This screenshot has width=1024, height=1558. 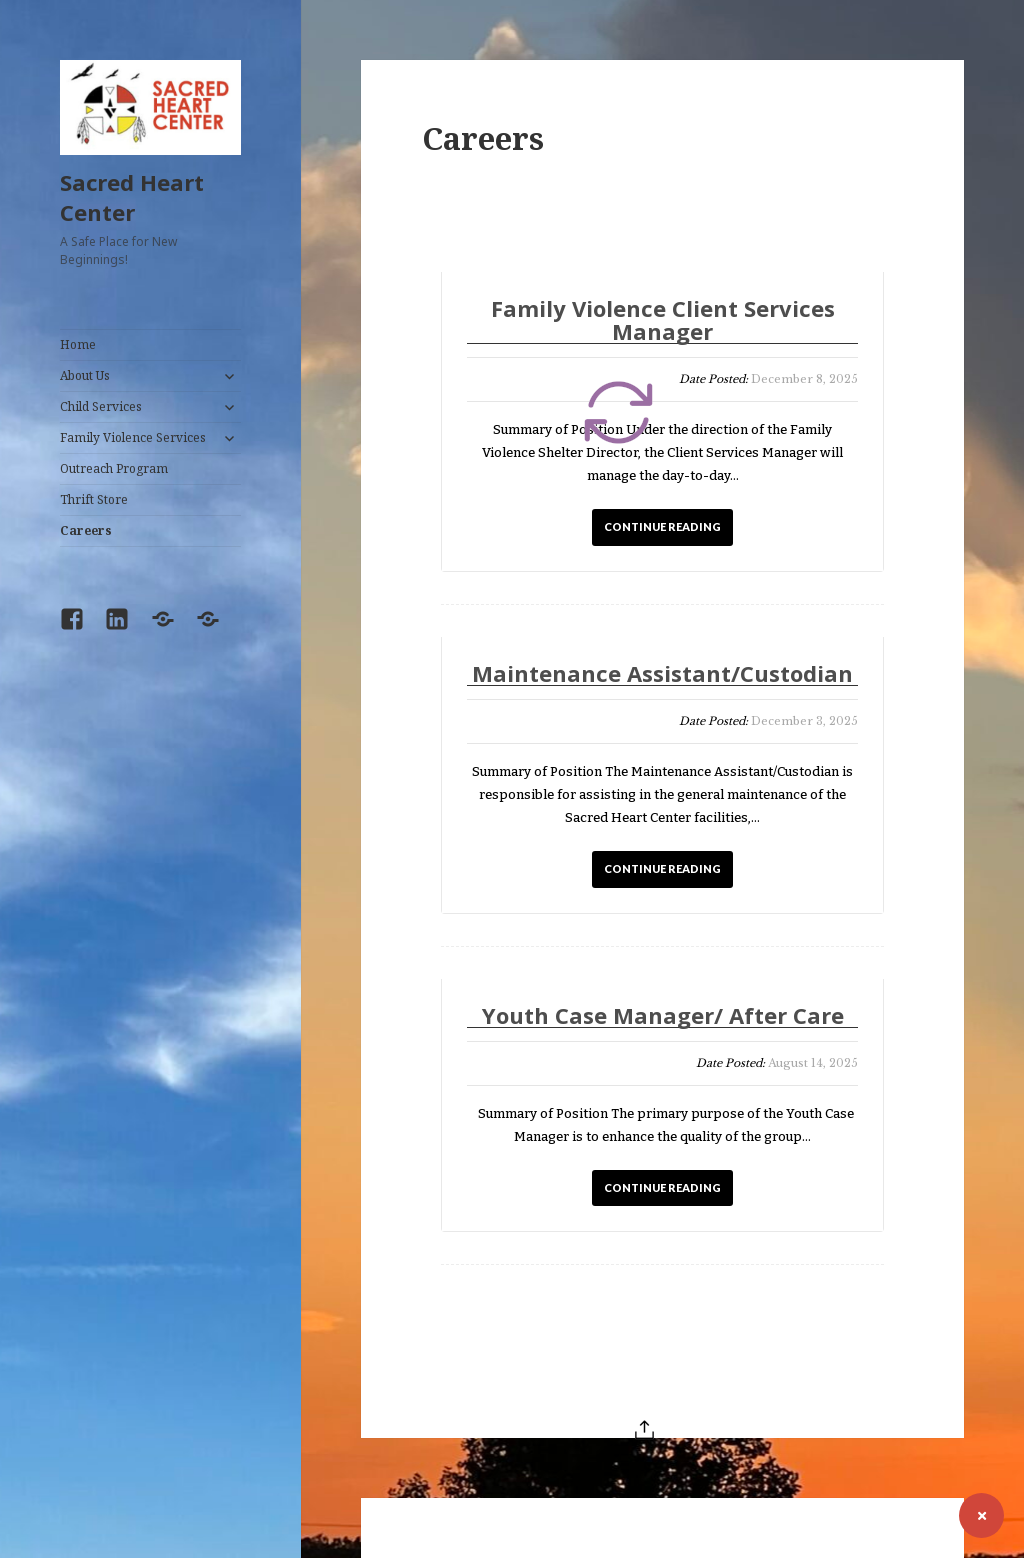 What do you see at coordinates (644, 1430) in the screenshot?
I see `upload a file or document` at bounding box center [644, 1430].